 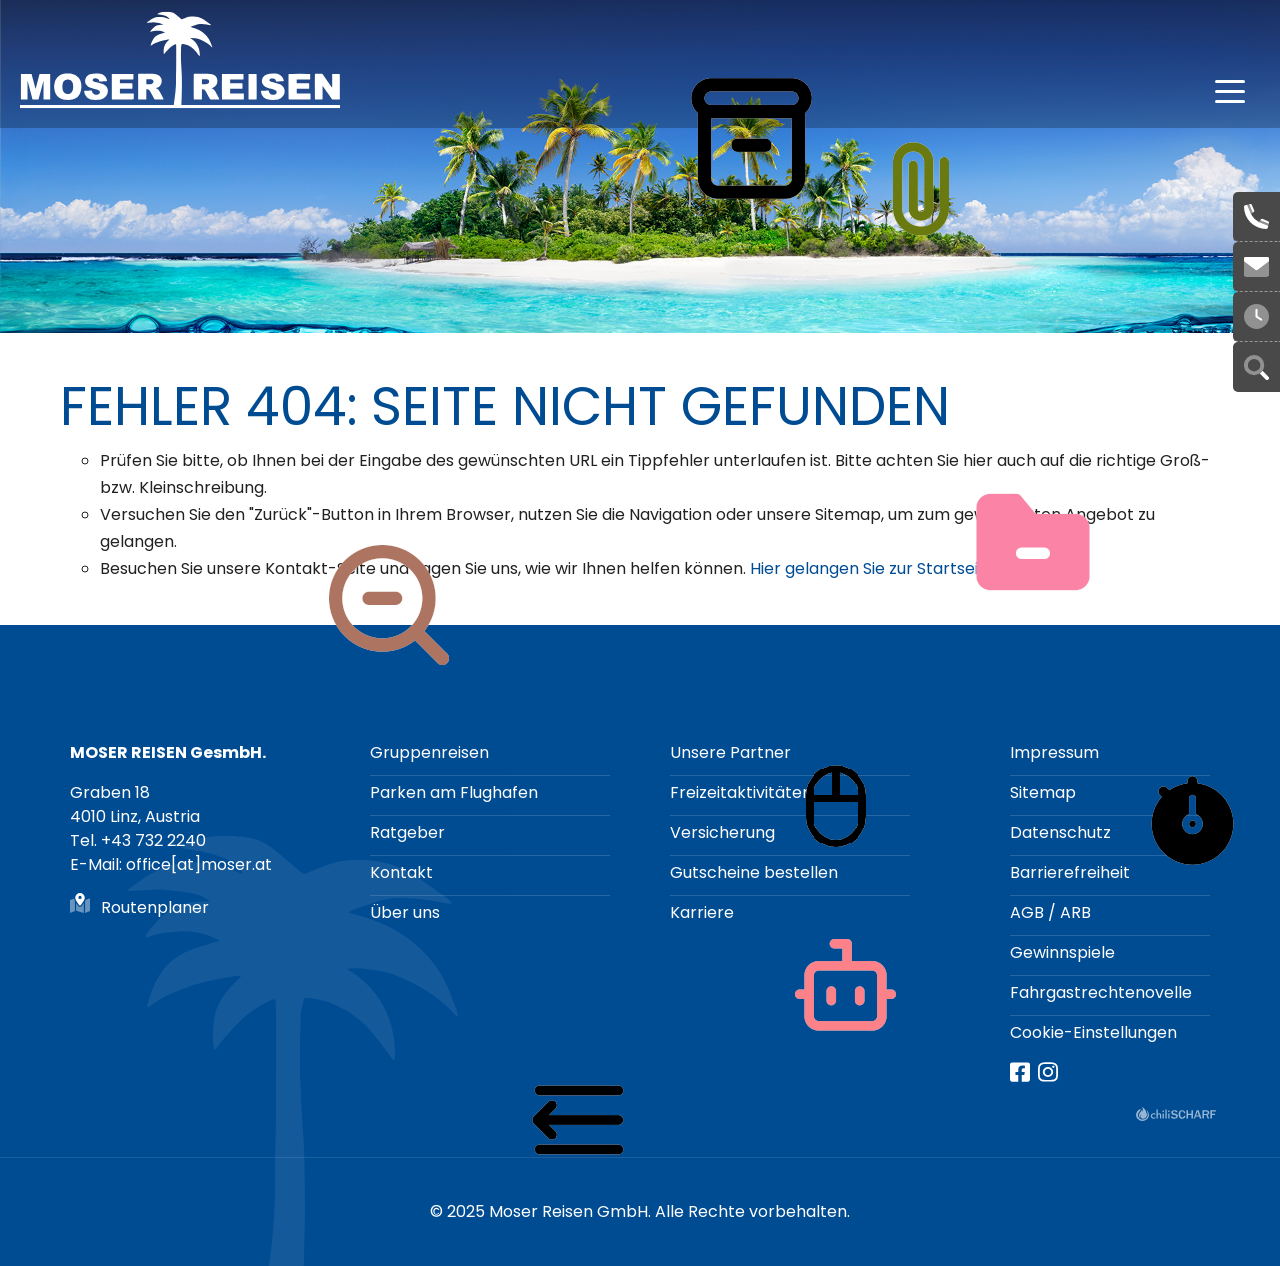 I want to click on go back to previous menu, so click(x=579, y=1120).